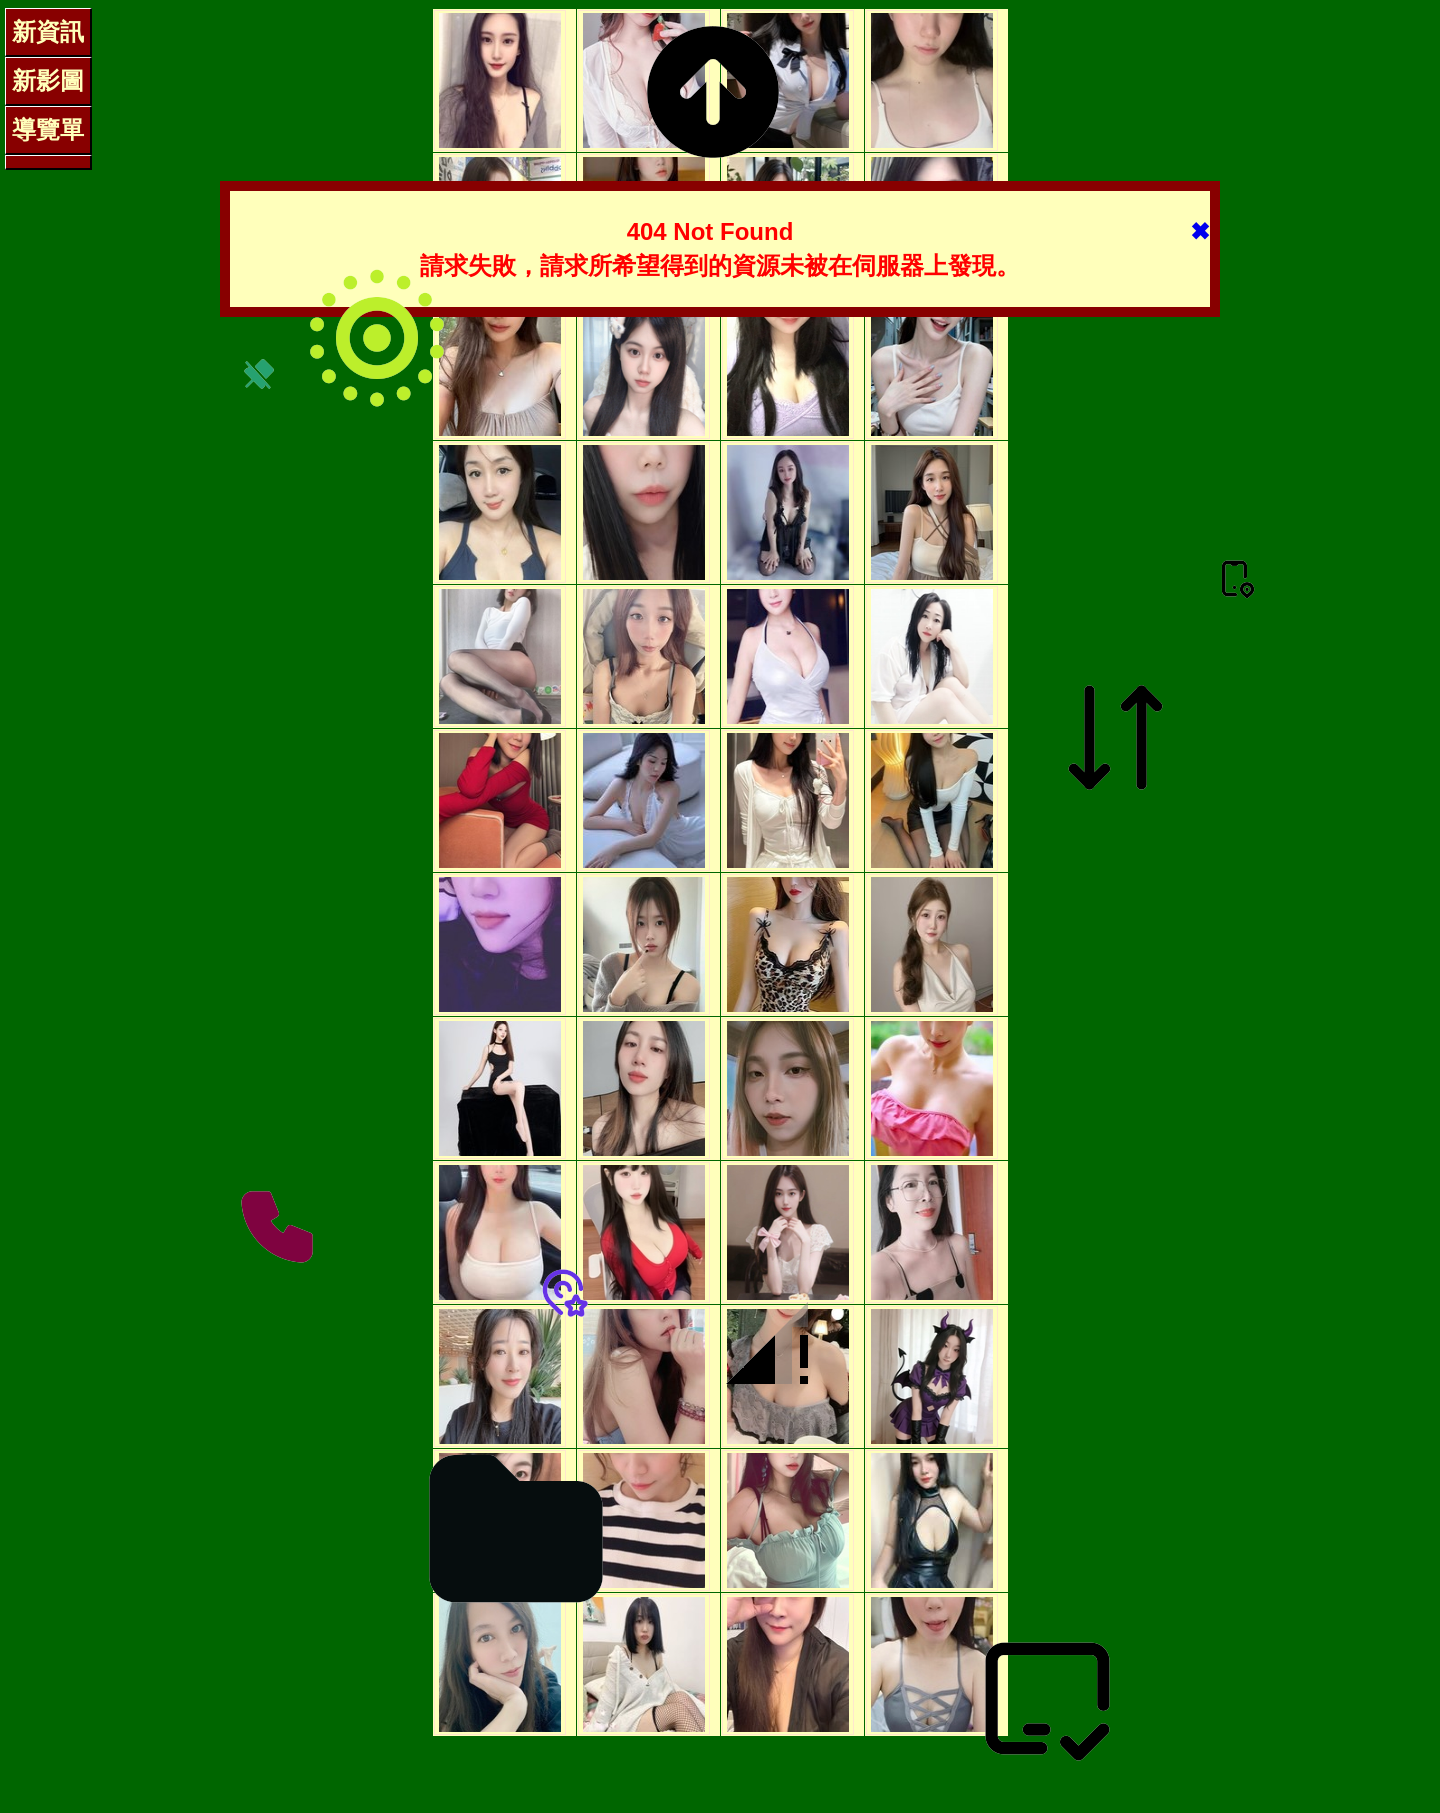  Describe the element at coordinates (767, 1343) in the screenshot. I see `indicates weak cellular signal with no internet connection` at that location.